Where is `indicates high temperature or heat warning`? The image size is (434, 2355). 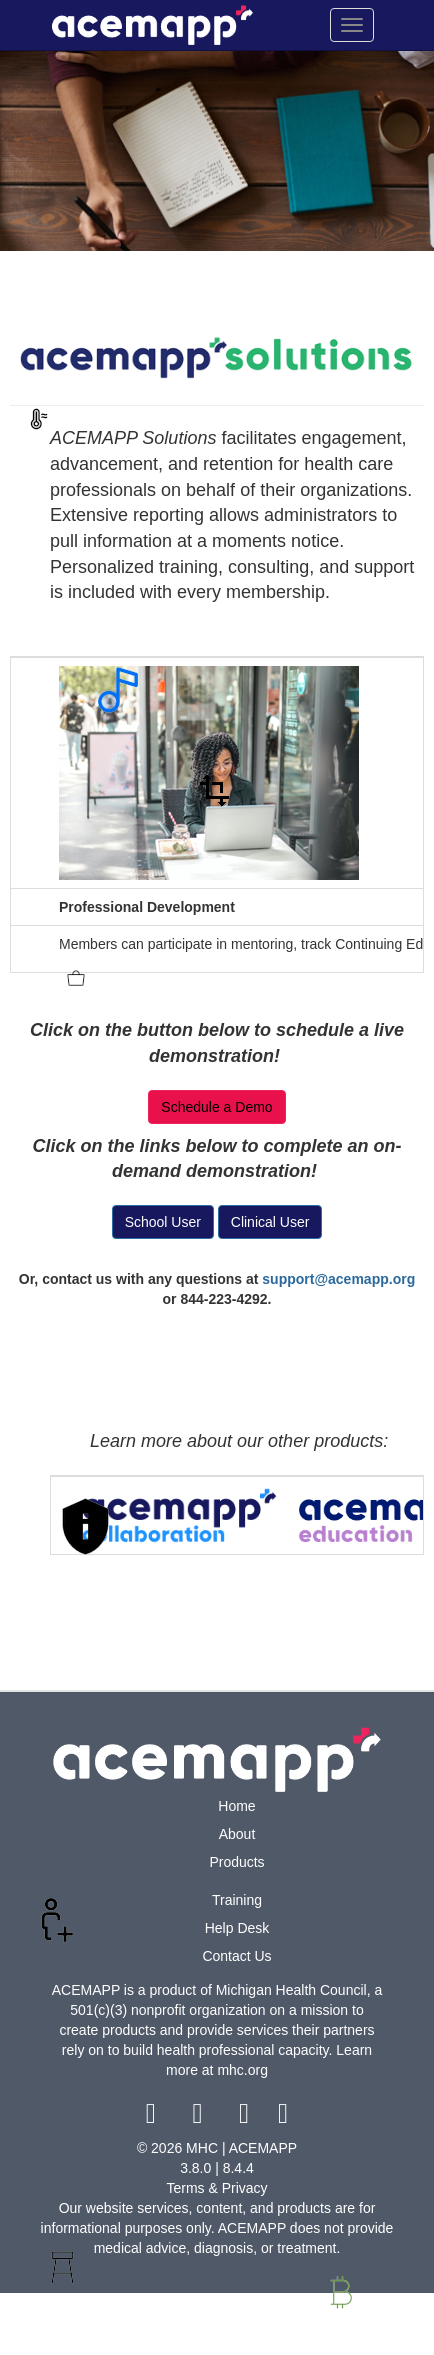 indicates high temperature or heat warning is located at coordinates (37, 419).